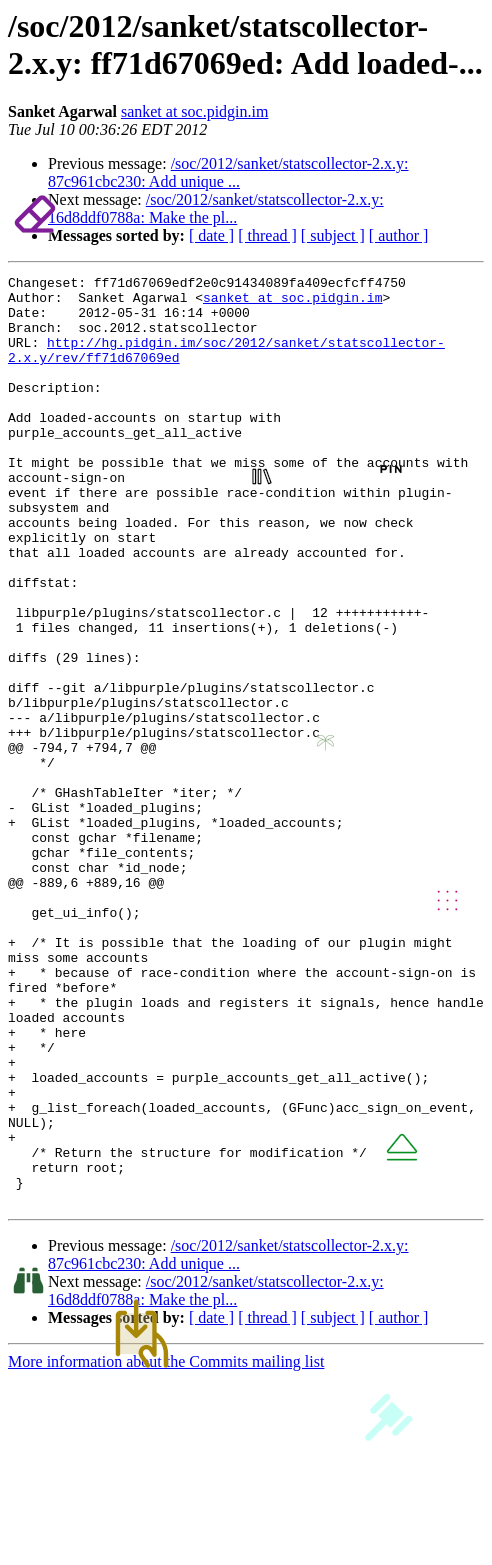 The image size is (492, 1565). What do you see at coordinates (28, 1280) in the screenshot?
I see `search or explore content` at bounding box center [28, 1280].